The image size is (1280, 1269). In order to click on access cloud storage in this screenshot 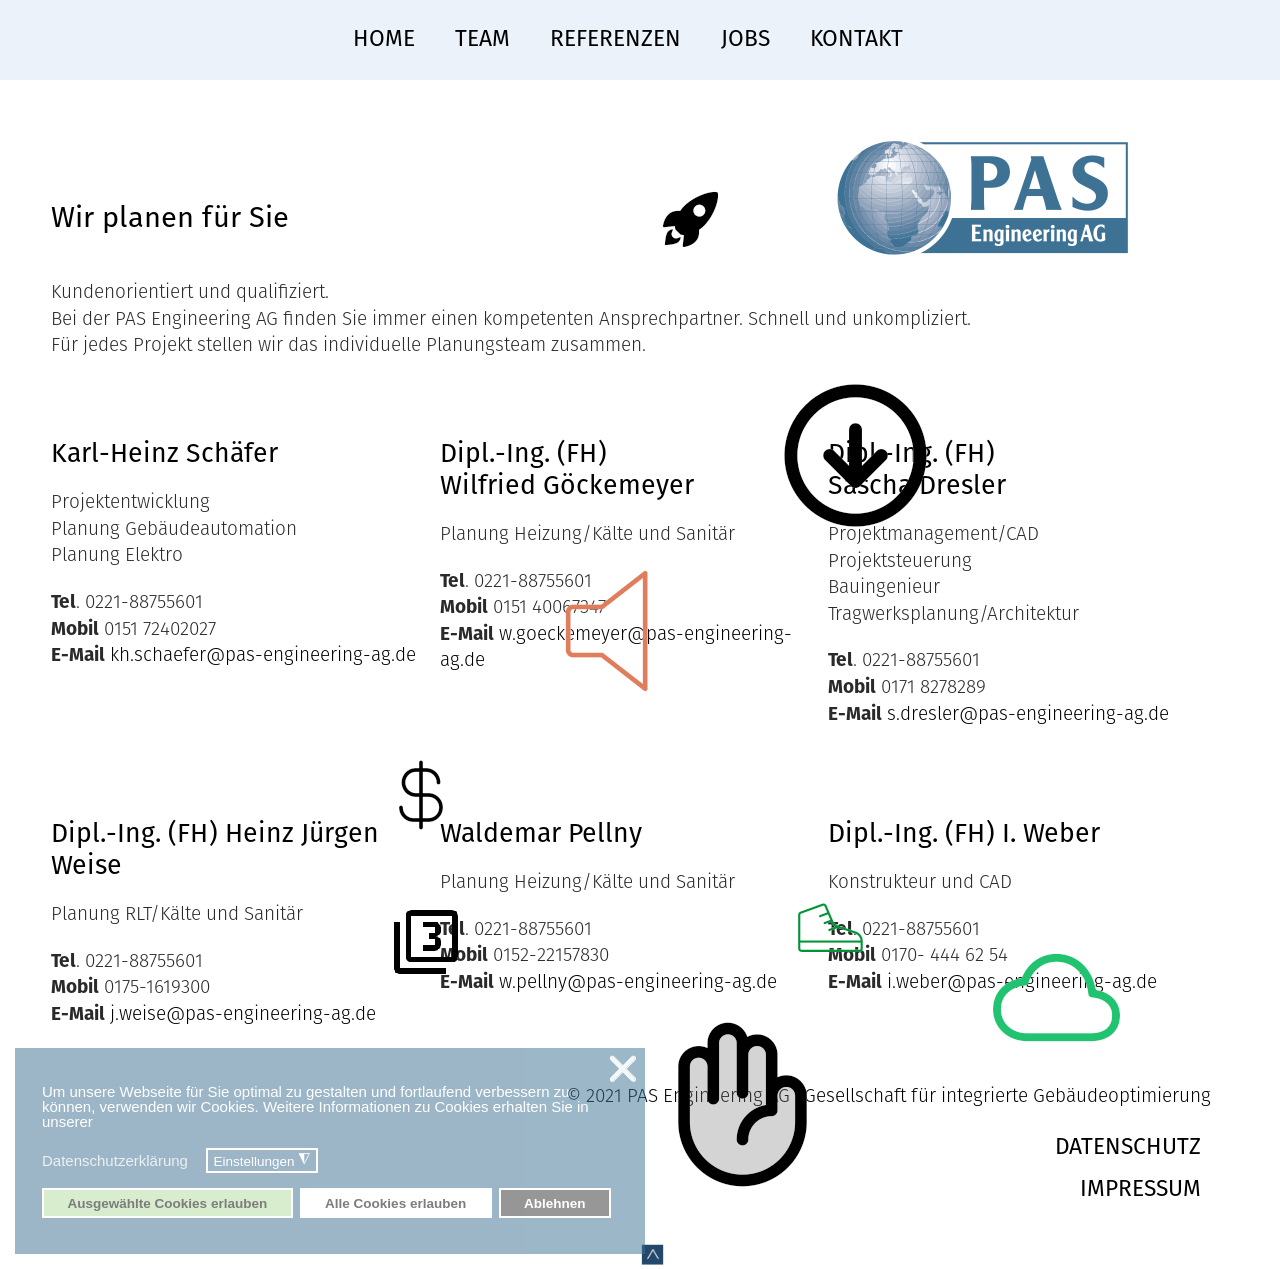, I will do `click(1056, 997)`.